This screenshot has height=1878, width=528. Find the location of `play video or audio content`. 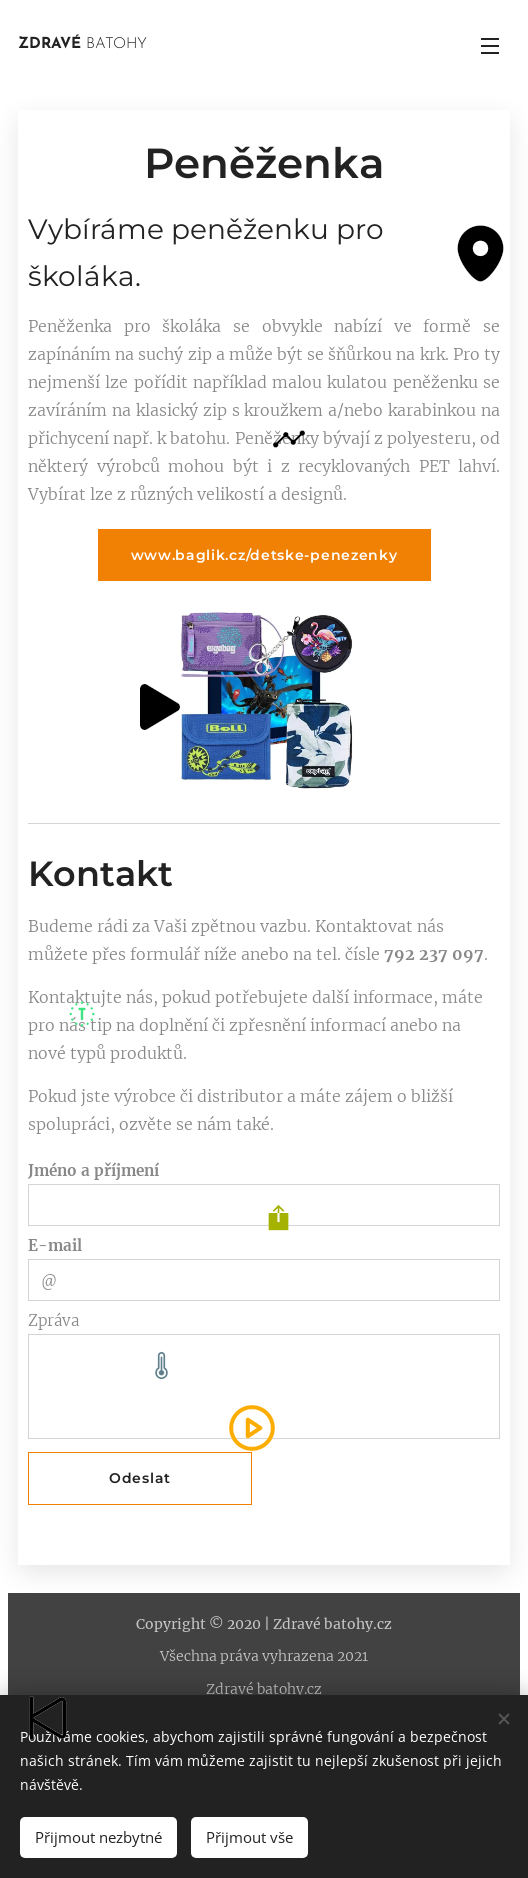

play video or audio content is located at coordinates (252, 1428).